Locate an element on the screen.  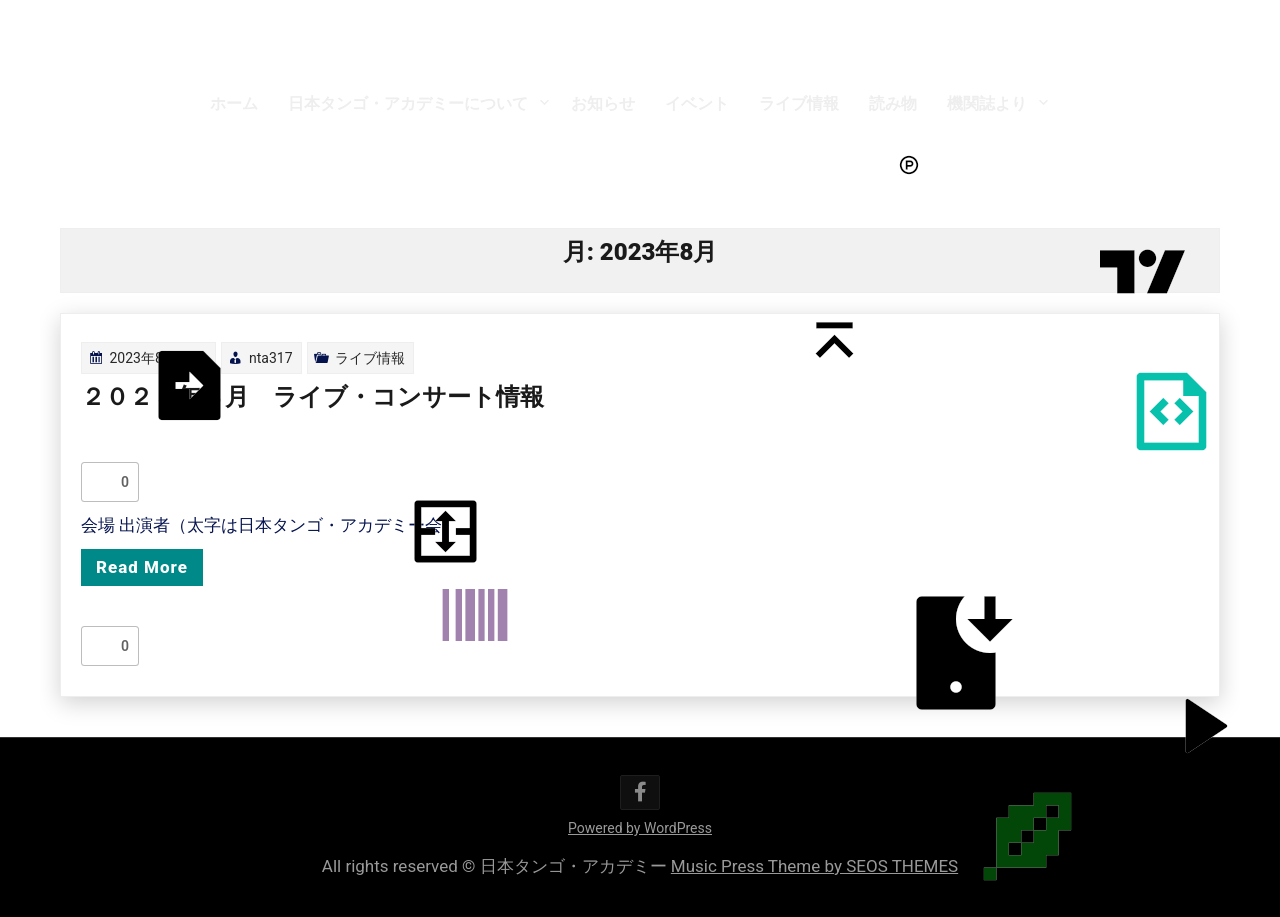
scan a barcode is located at coordinates (475, 615).